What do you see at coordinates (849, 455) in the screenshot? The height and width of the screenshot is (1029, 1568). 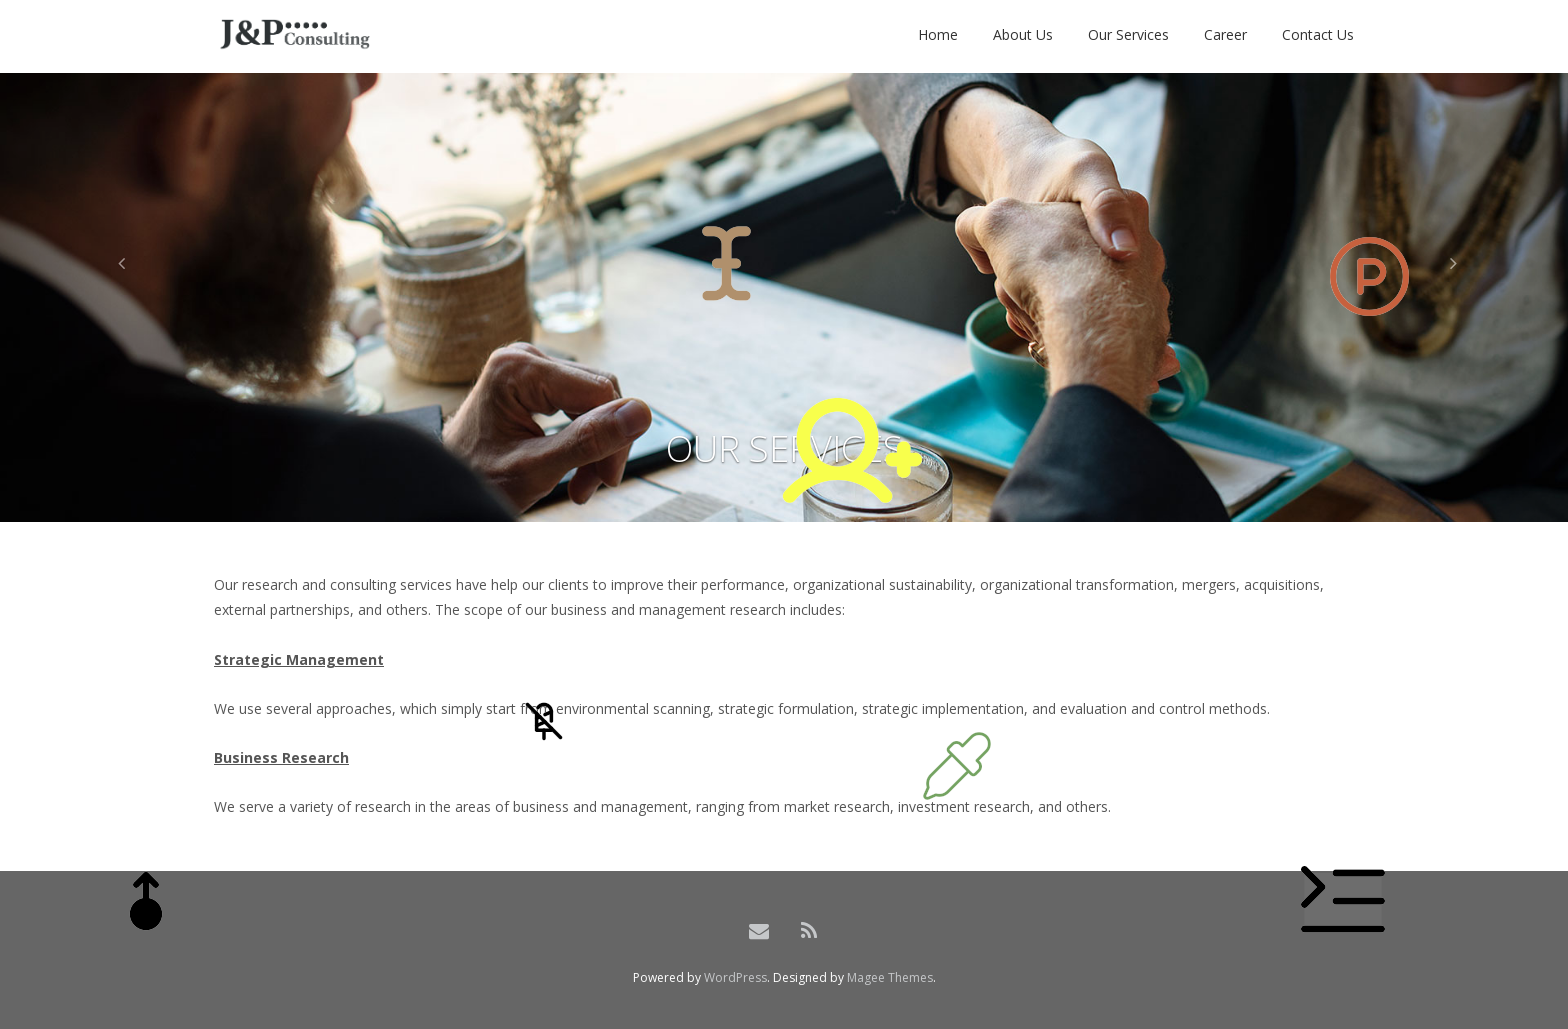 I see `add a new user or contact` at bounding box center [849, 455].